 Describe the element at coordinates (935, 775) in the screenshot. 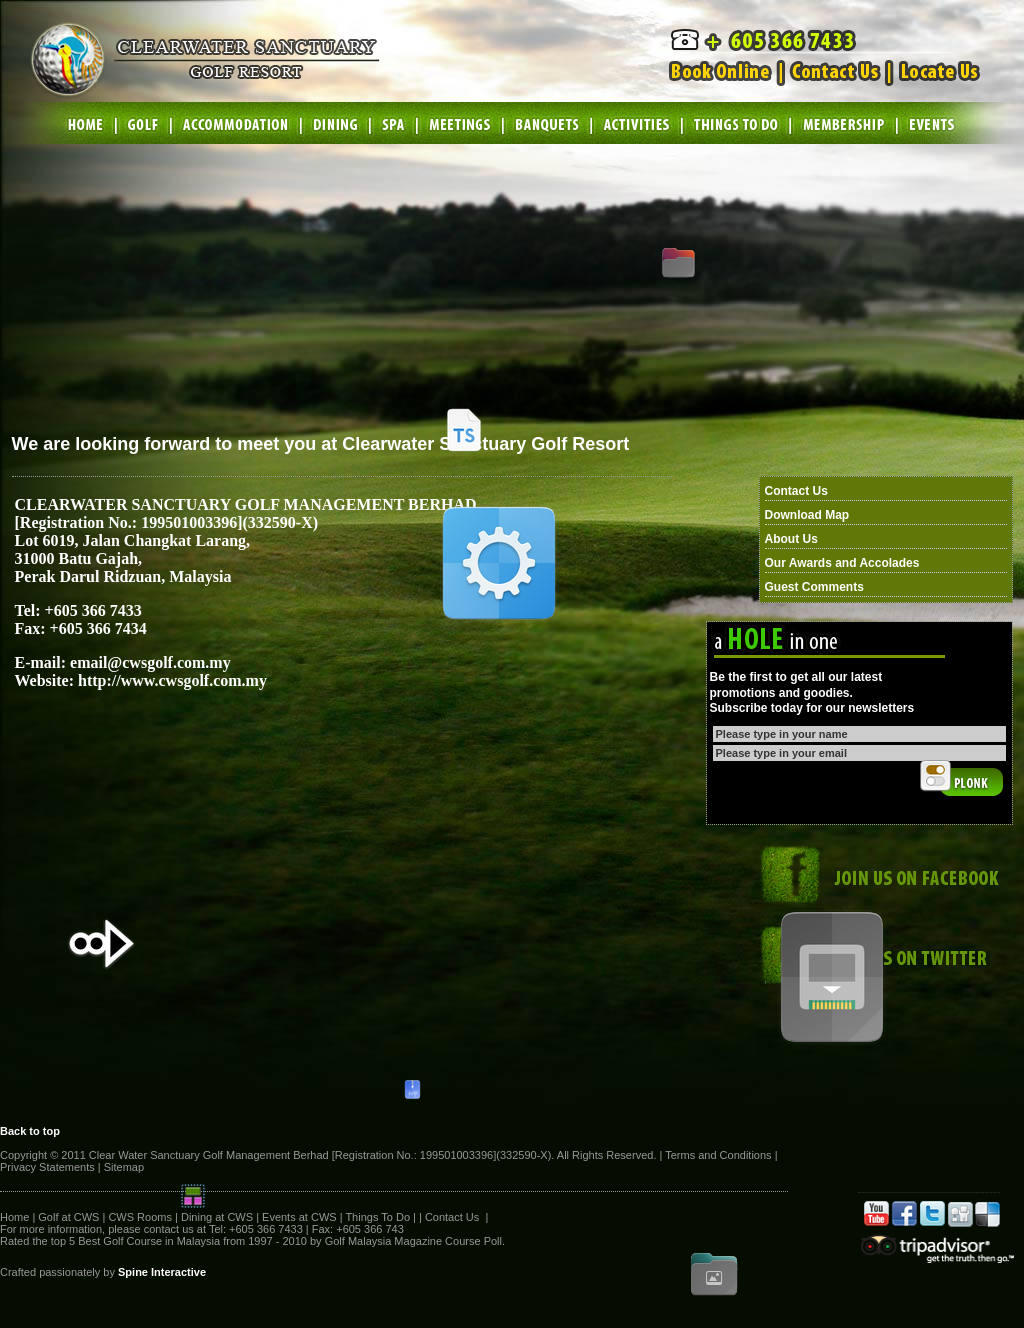

I see `open gnome tweaks settings` at that location.